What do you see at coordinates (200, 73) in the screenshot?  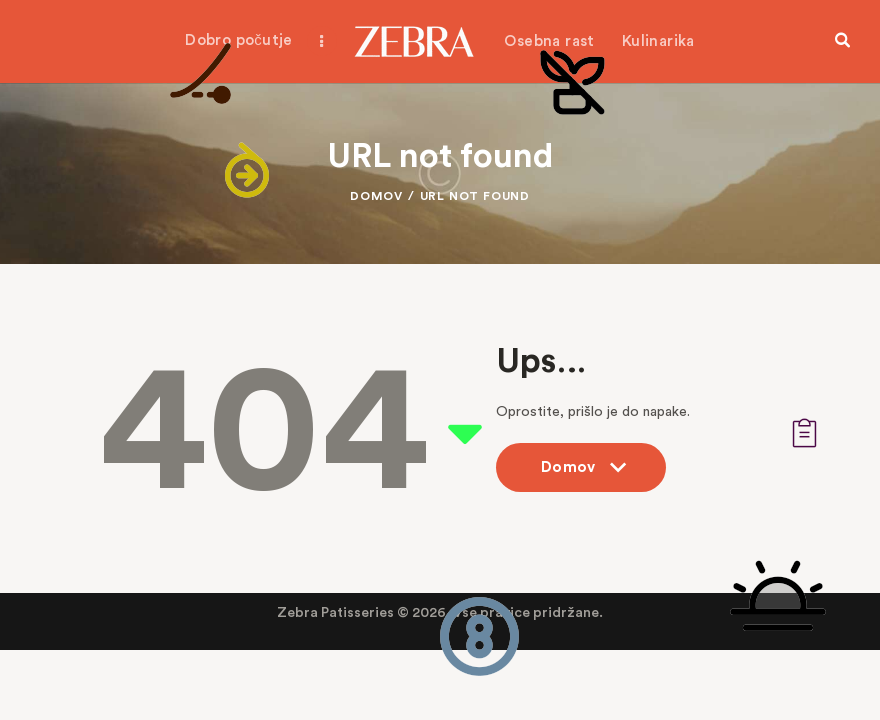 I see `adjust ease-in animation curve` at bounding box center [200, 73].